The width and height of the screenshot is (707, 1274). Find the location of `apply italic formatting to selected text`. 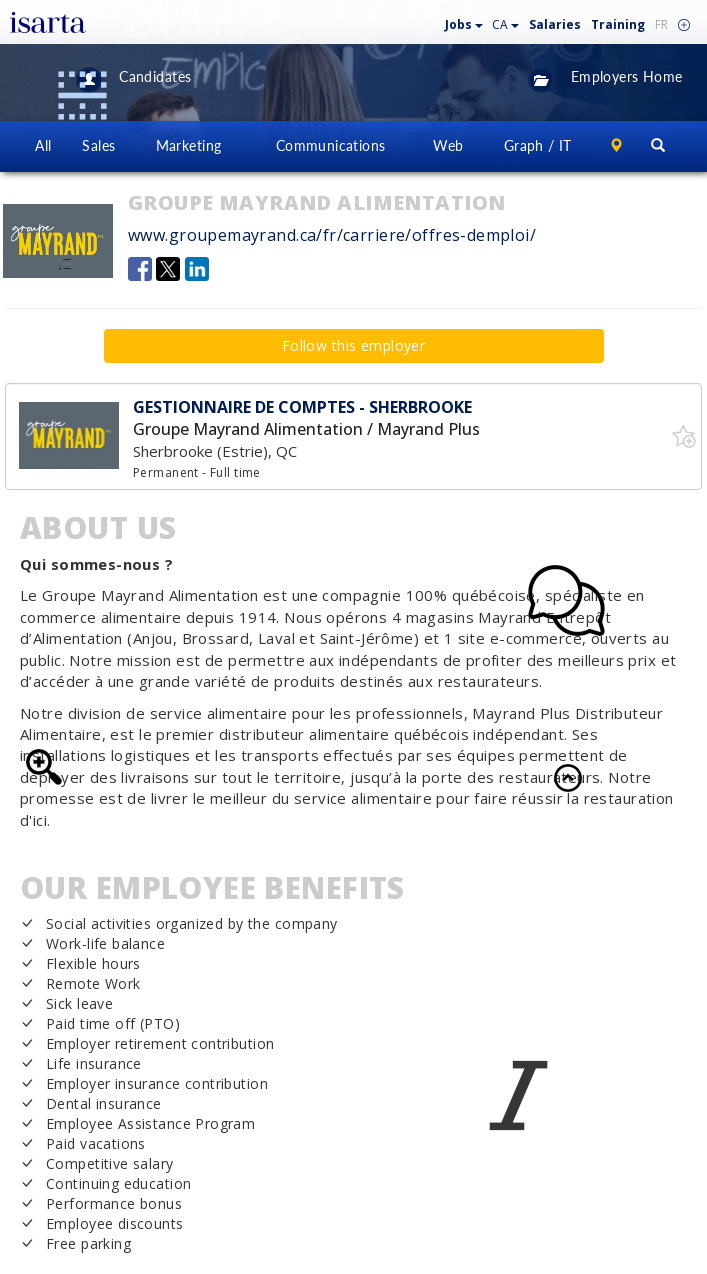

apply italic formatting to selected text is located at coordinates (520, 1095).